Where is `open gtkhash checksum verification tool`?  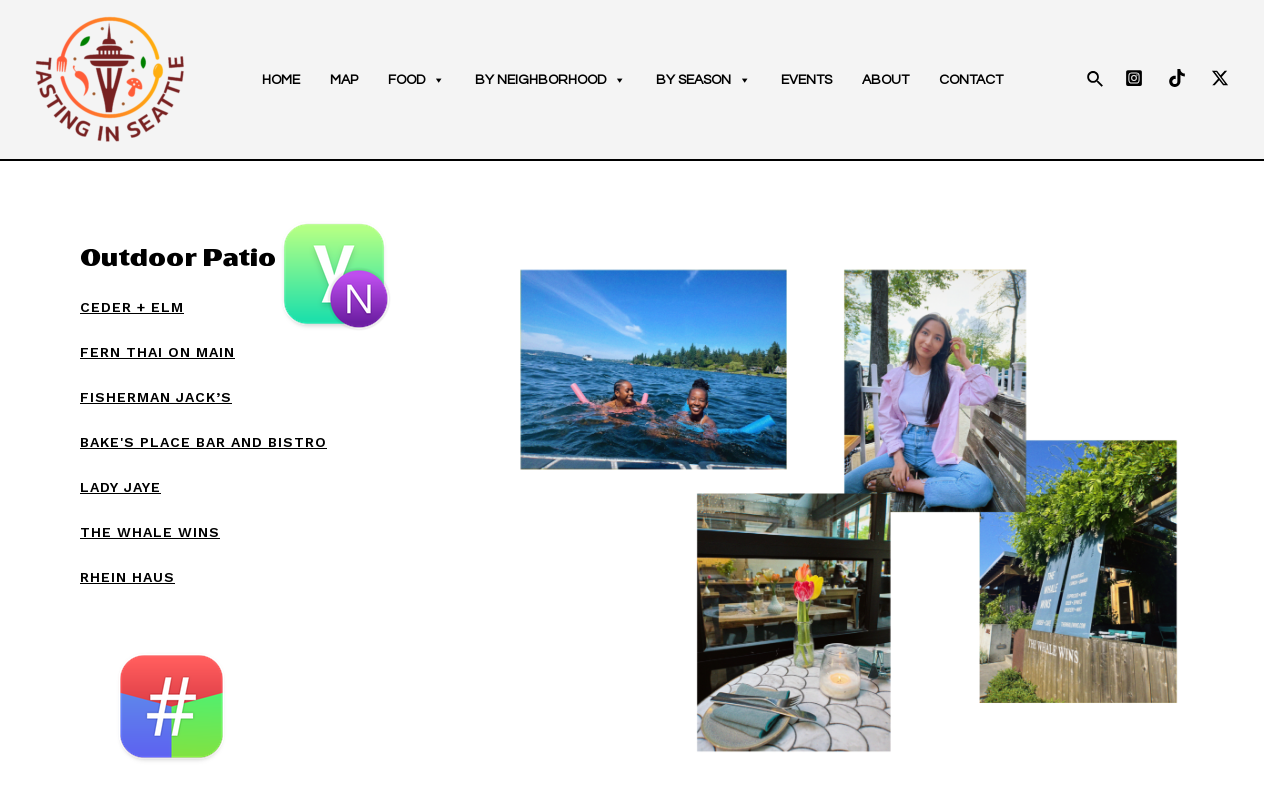
open gtkhash checksum verification tool is located at coordinates (171, 706).